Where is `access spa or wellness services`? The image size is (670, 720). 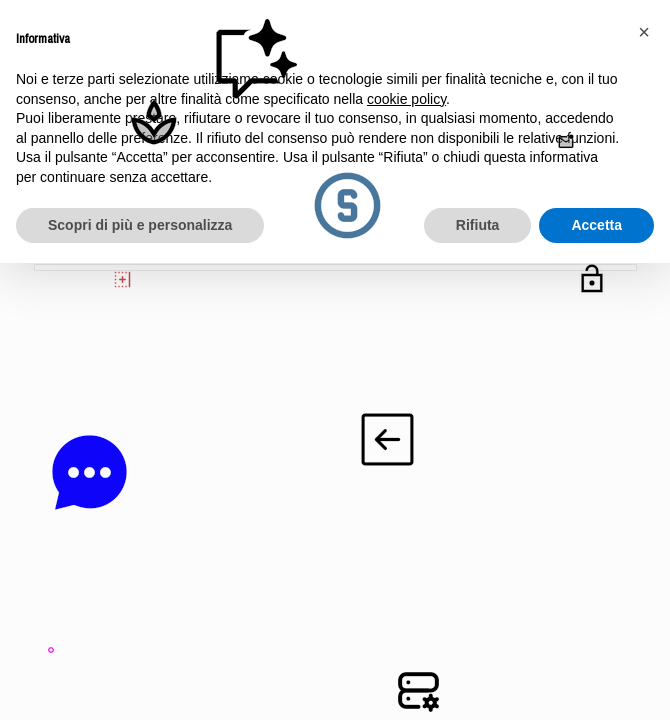
access spa or wellness services is located at coordinates (154, 122).